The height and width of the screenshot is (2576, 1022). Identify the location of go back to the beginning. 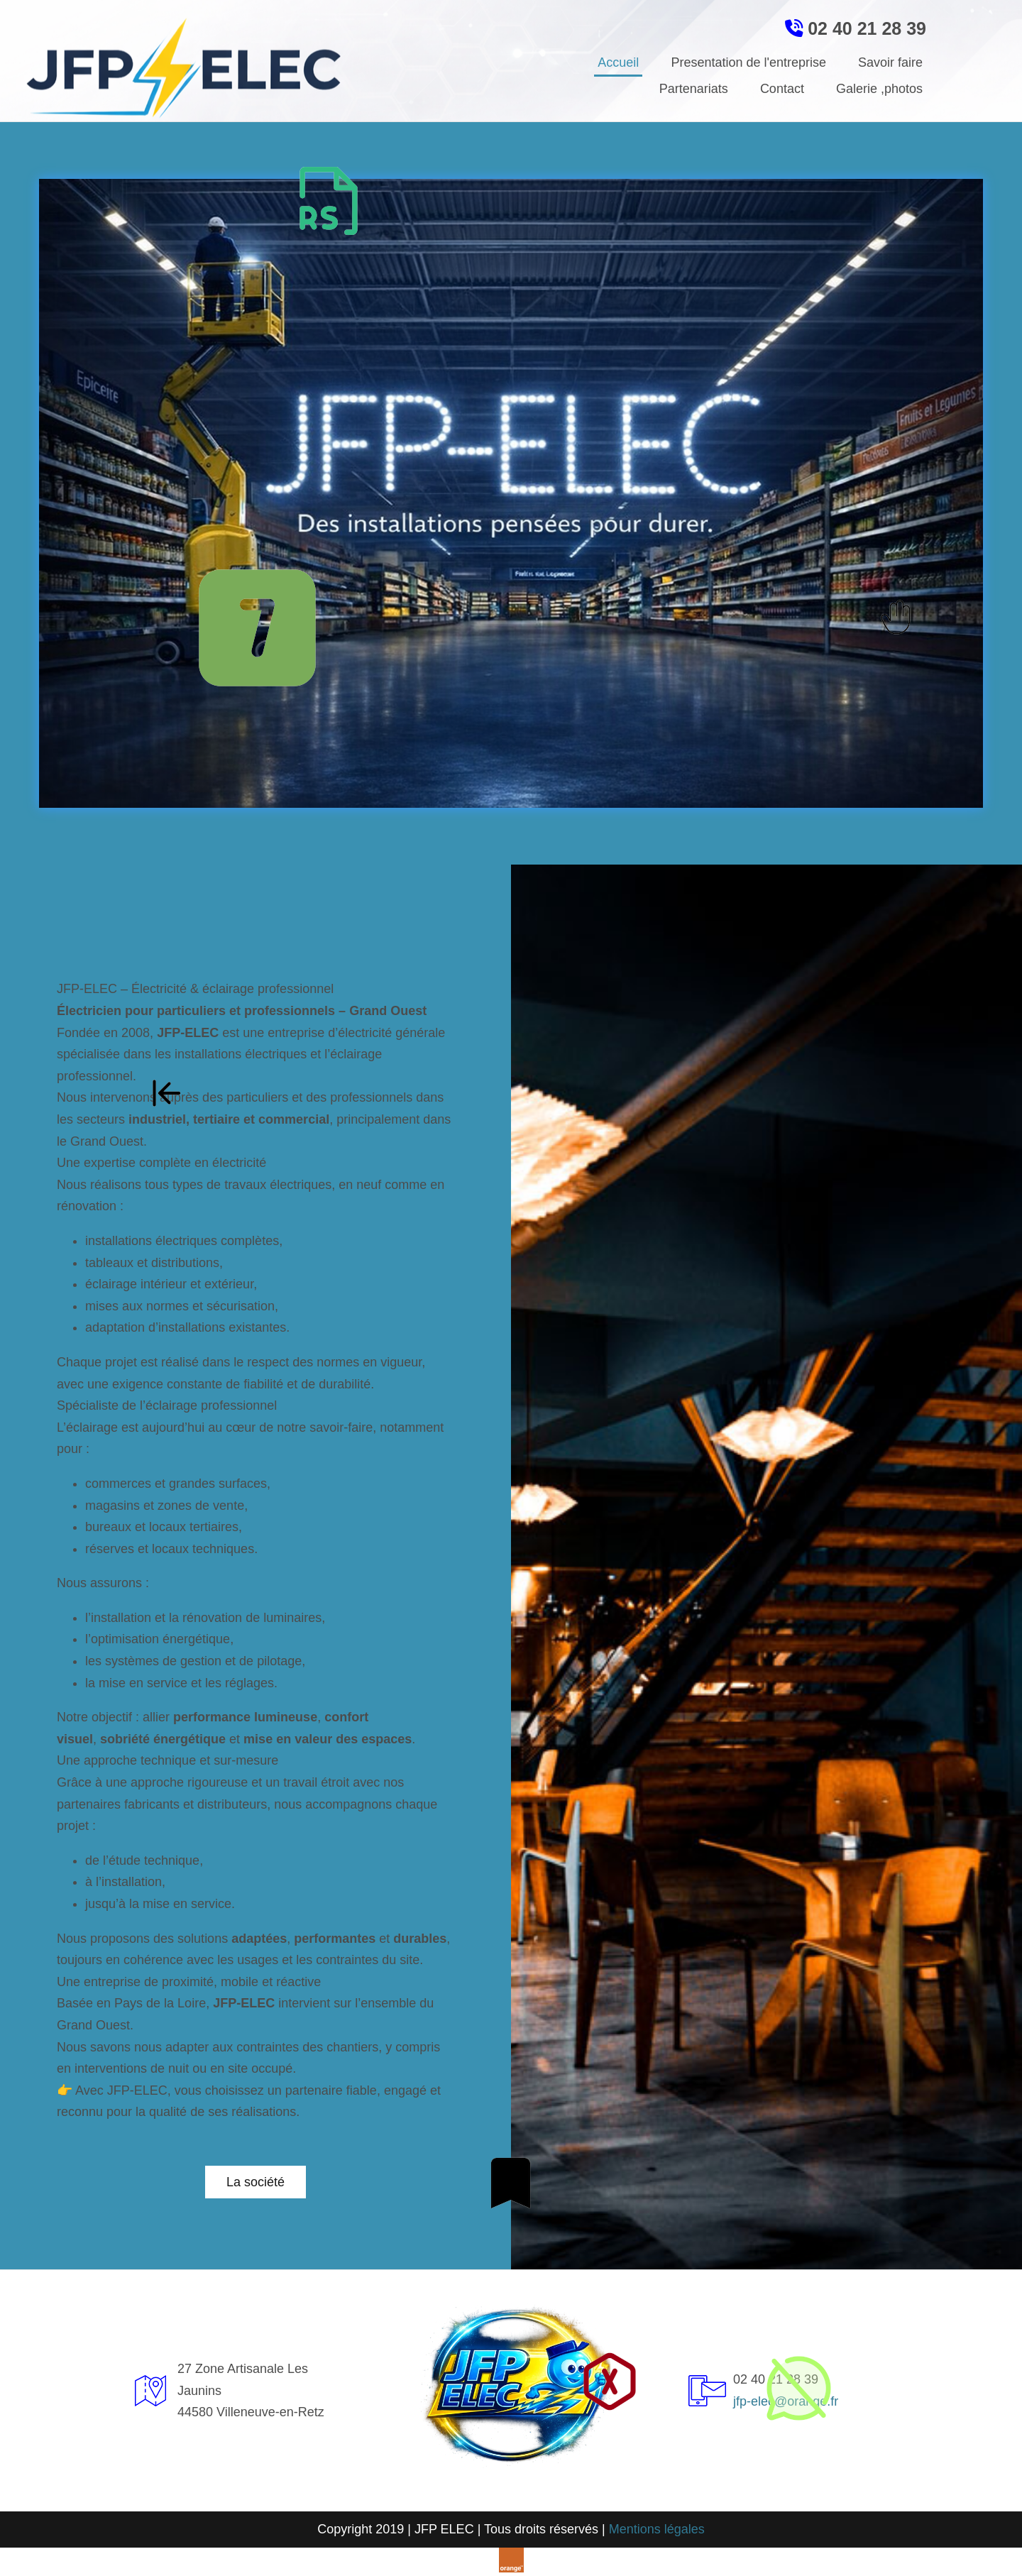
(166, 1093).